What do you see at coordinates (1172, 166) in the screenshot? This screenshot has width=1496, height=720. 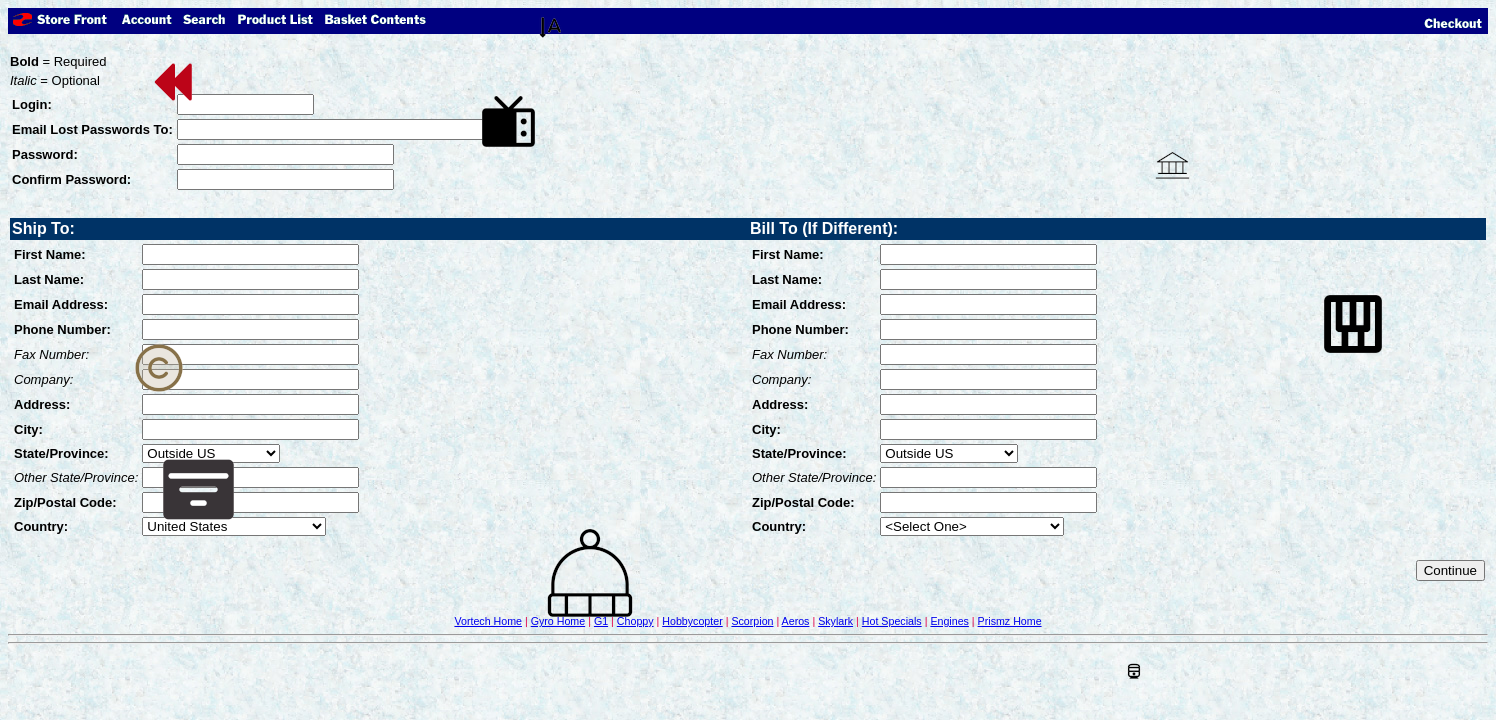 I see `access banking or financial services` at bounding box center [1172, 166].